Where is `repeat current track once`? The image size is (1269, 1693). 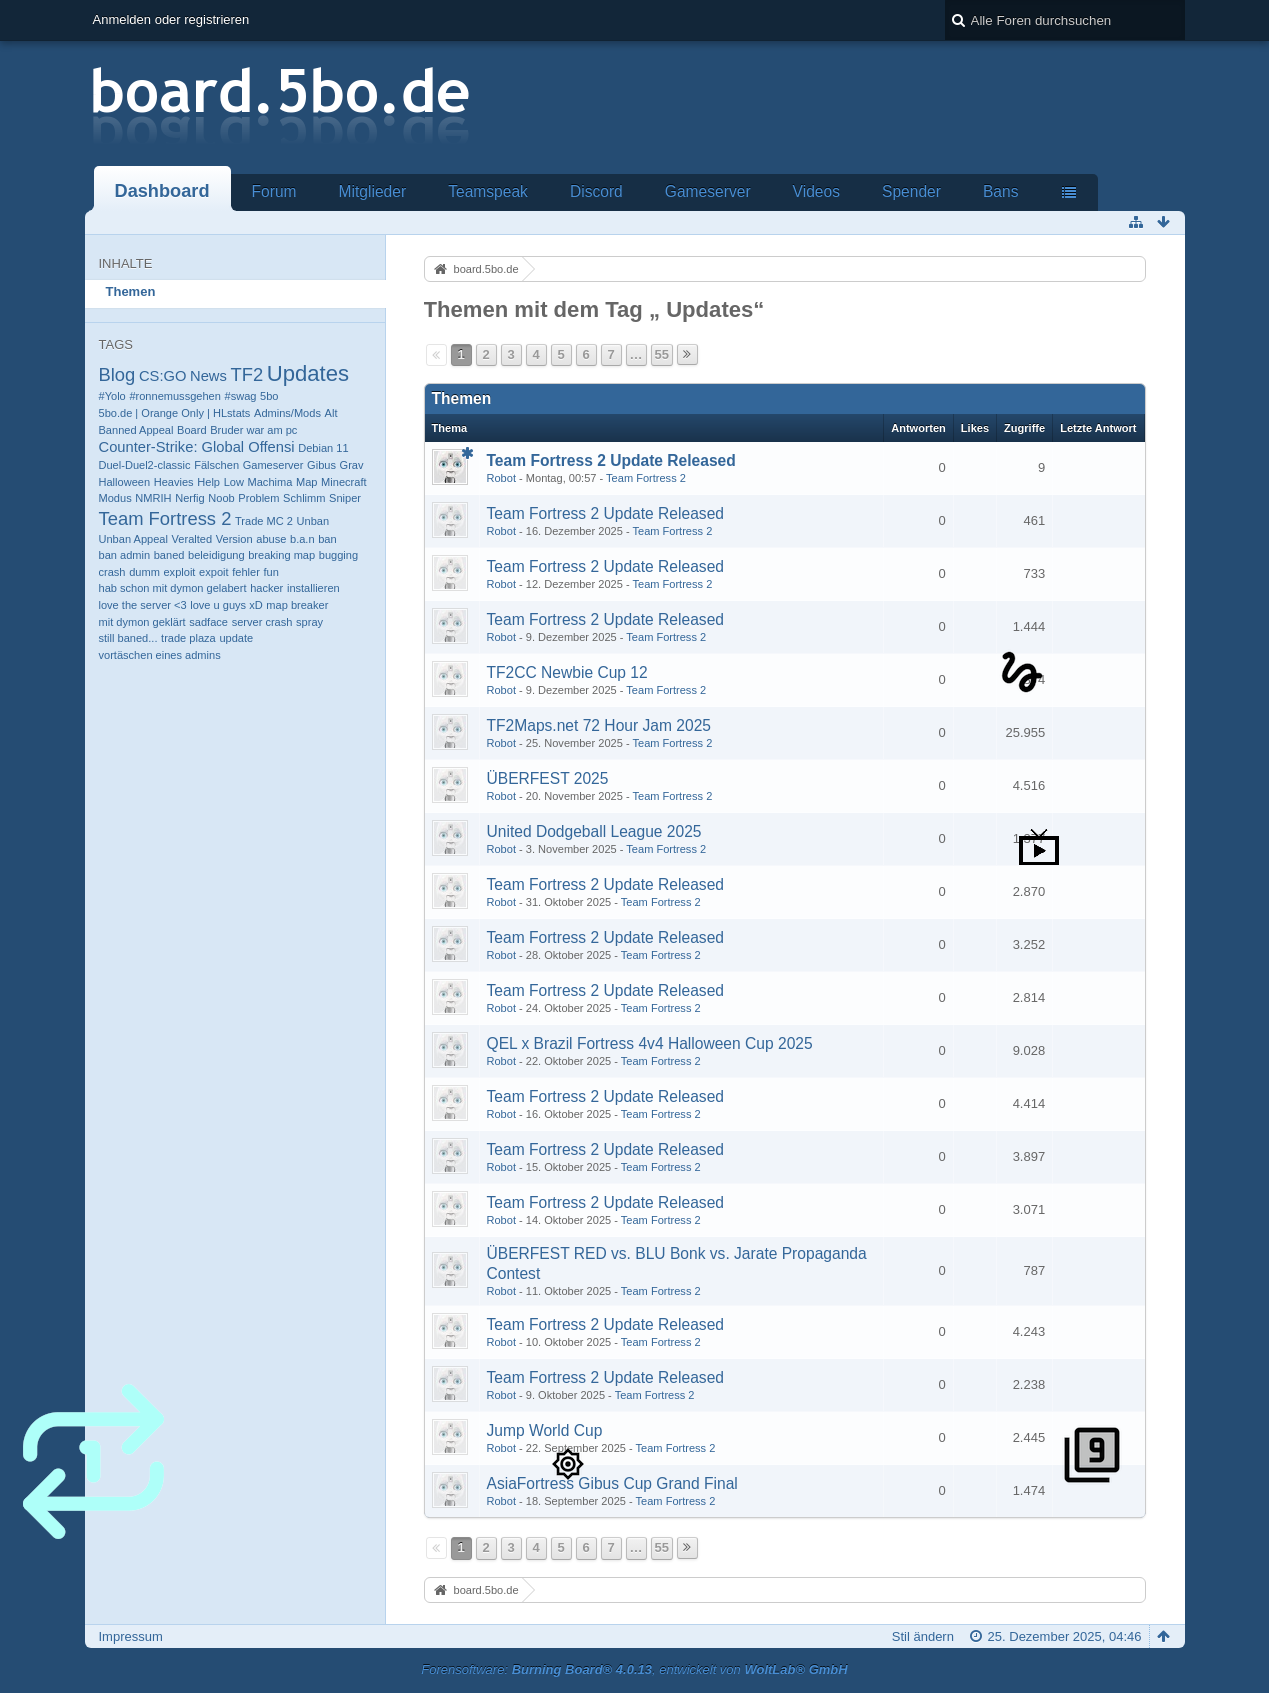 repeat current track once is located at coordinates (93, 1461).